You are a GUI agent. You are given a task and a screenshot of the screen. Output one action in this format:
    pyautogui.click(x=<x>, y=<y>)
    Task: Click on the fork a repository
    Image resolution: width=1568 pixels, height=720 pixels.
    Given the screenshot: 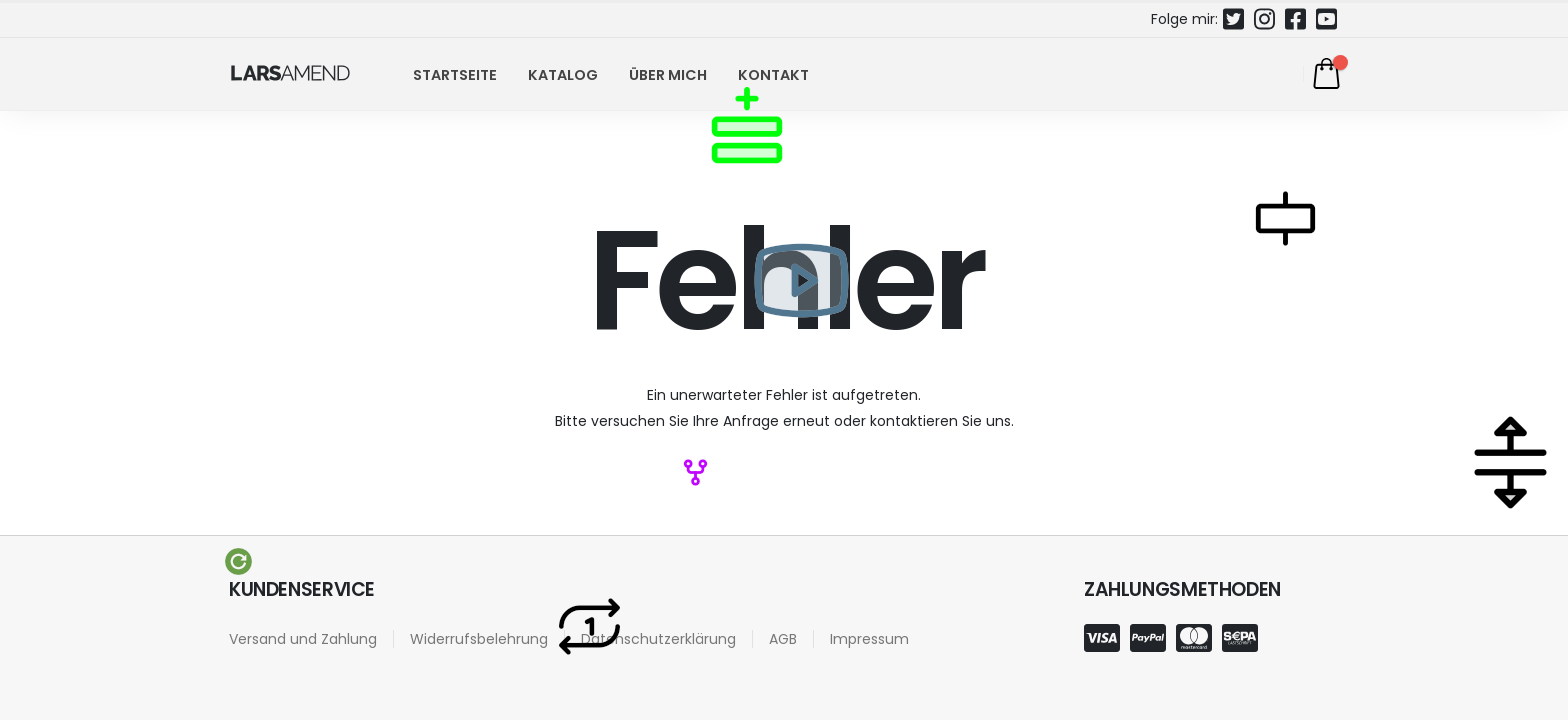 What is the action you would take?
    pyautogui.click(x=695, y=472)
    